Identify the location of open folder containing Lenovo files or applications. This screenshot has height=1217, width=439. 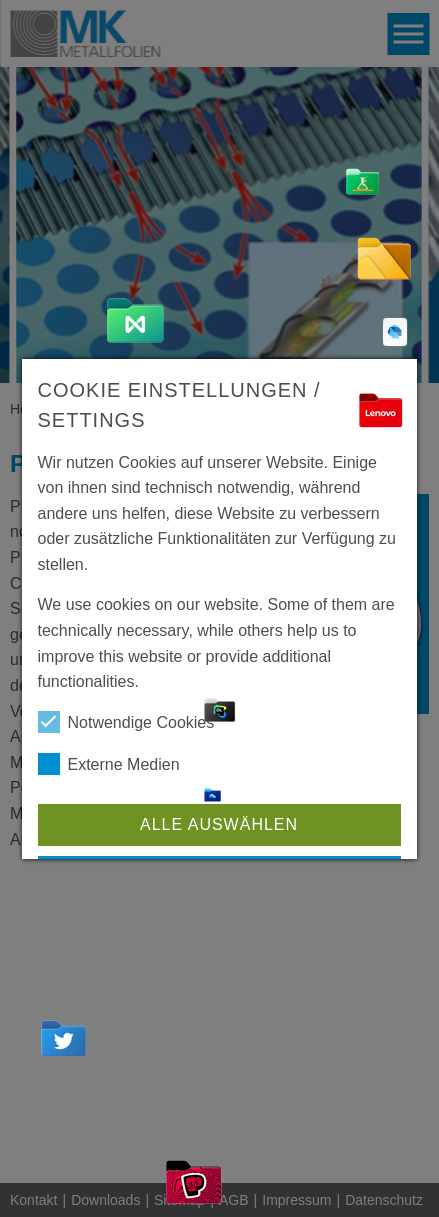
(380, 411).